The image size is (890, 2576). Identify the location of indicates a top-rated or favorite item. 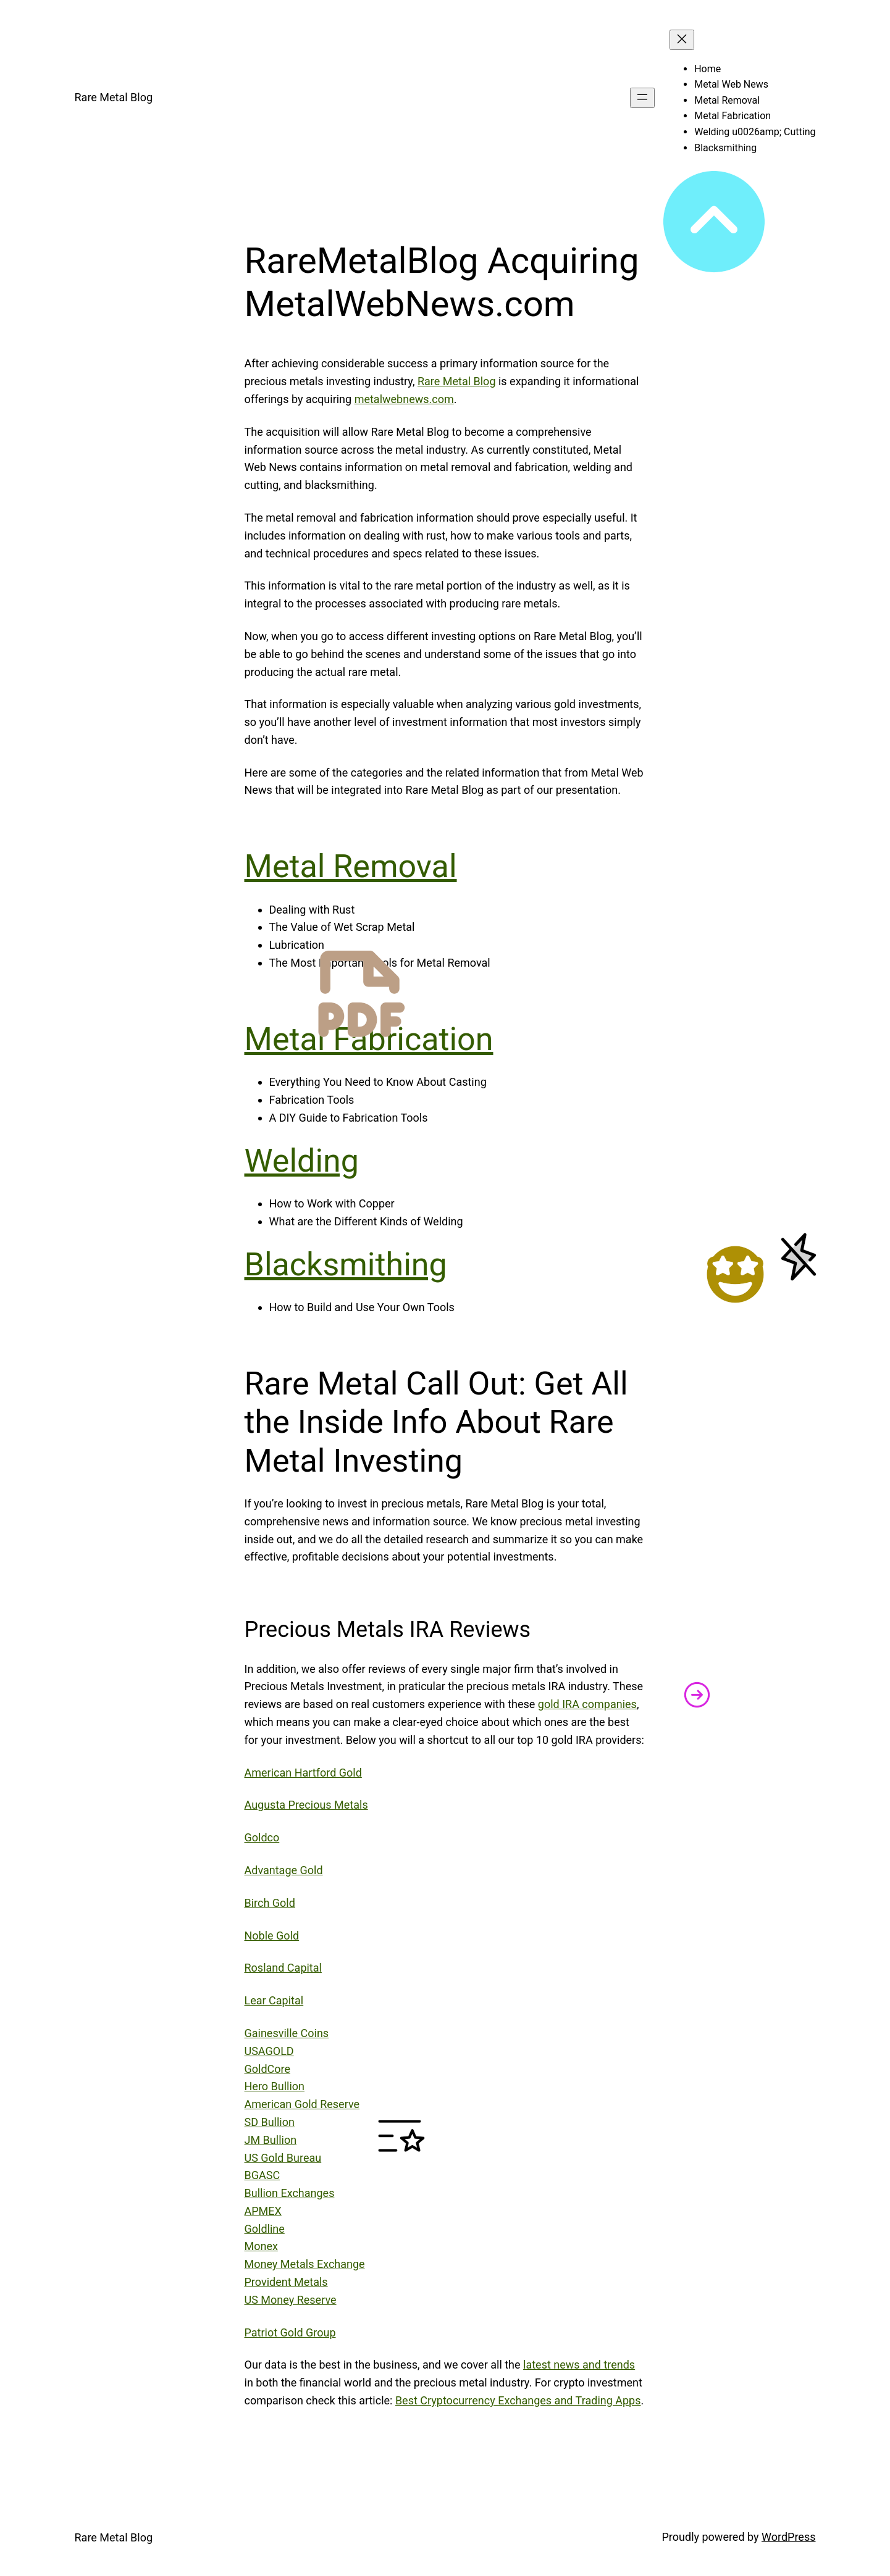
(735, 1274).